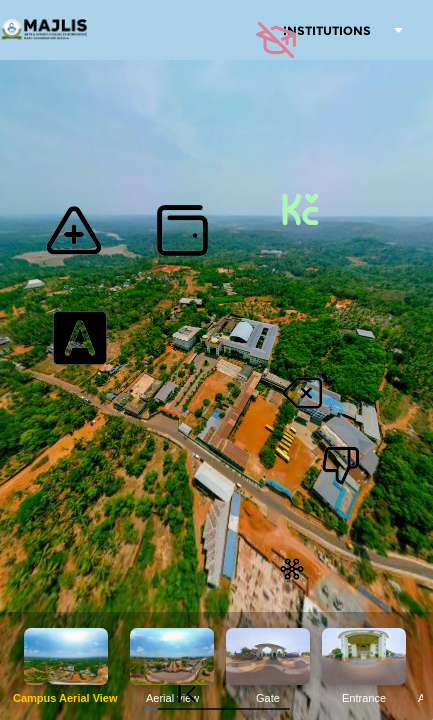 This screenshot has height=720, width=433. What do you see at coordinates (300, 209) in the screenshot?
I see `select czech koruna as currency` at bounding box center [300, 209].